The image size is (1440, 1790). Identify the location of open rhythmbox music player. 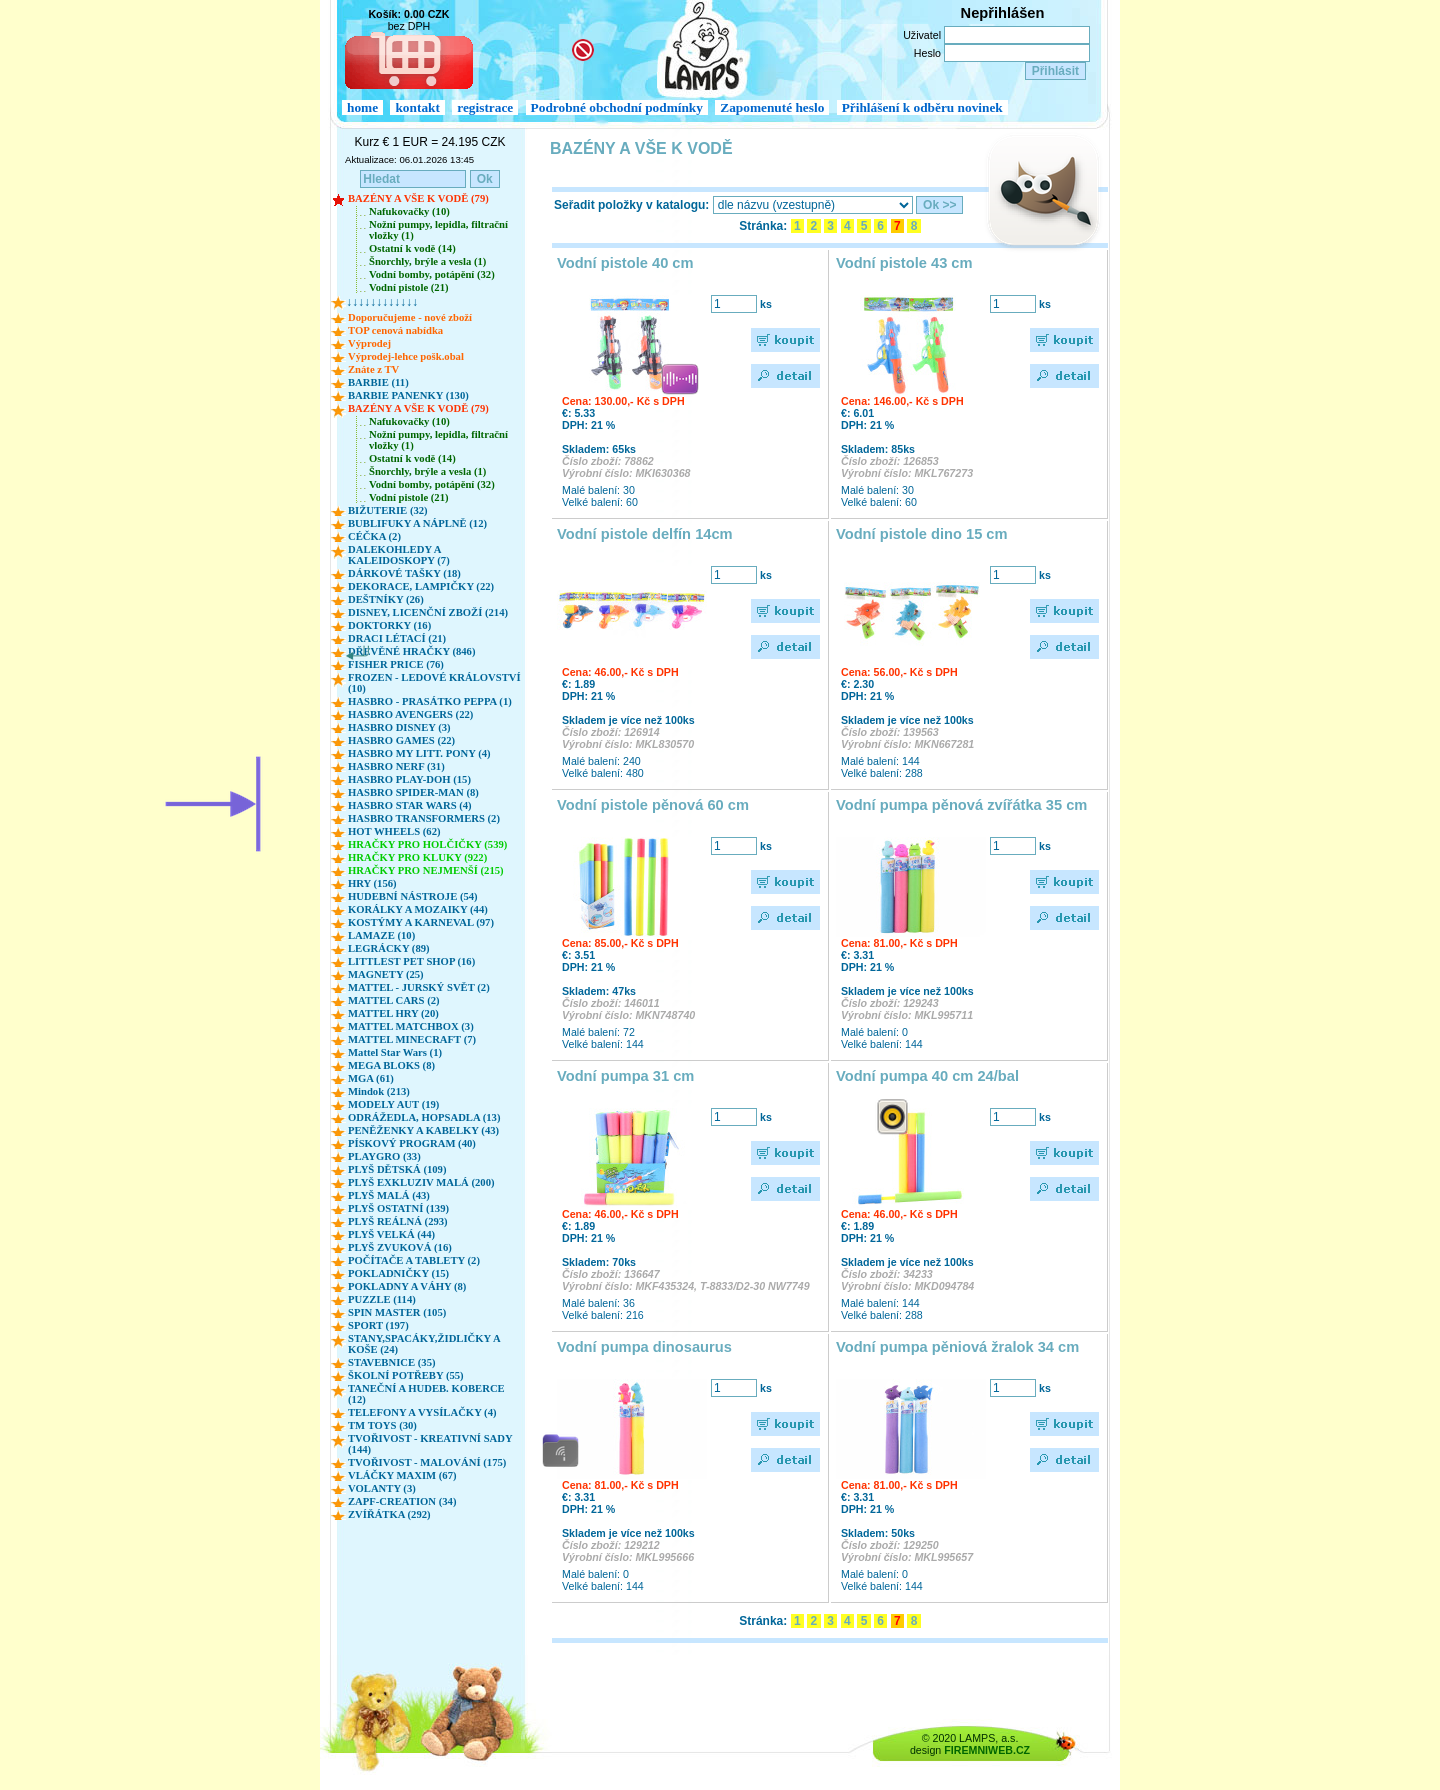
(892, 1116).